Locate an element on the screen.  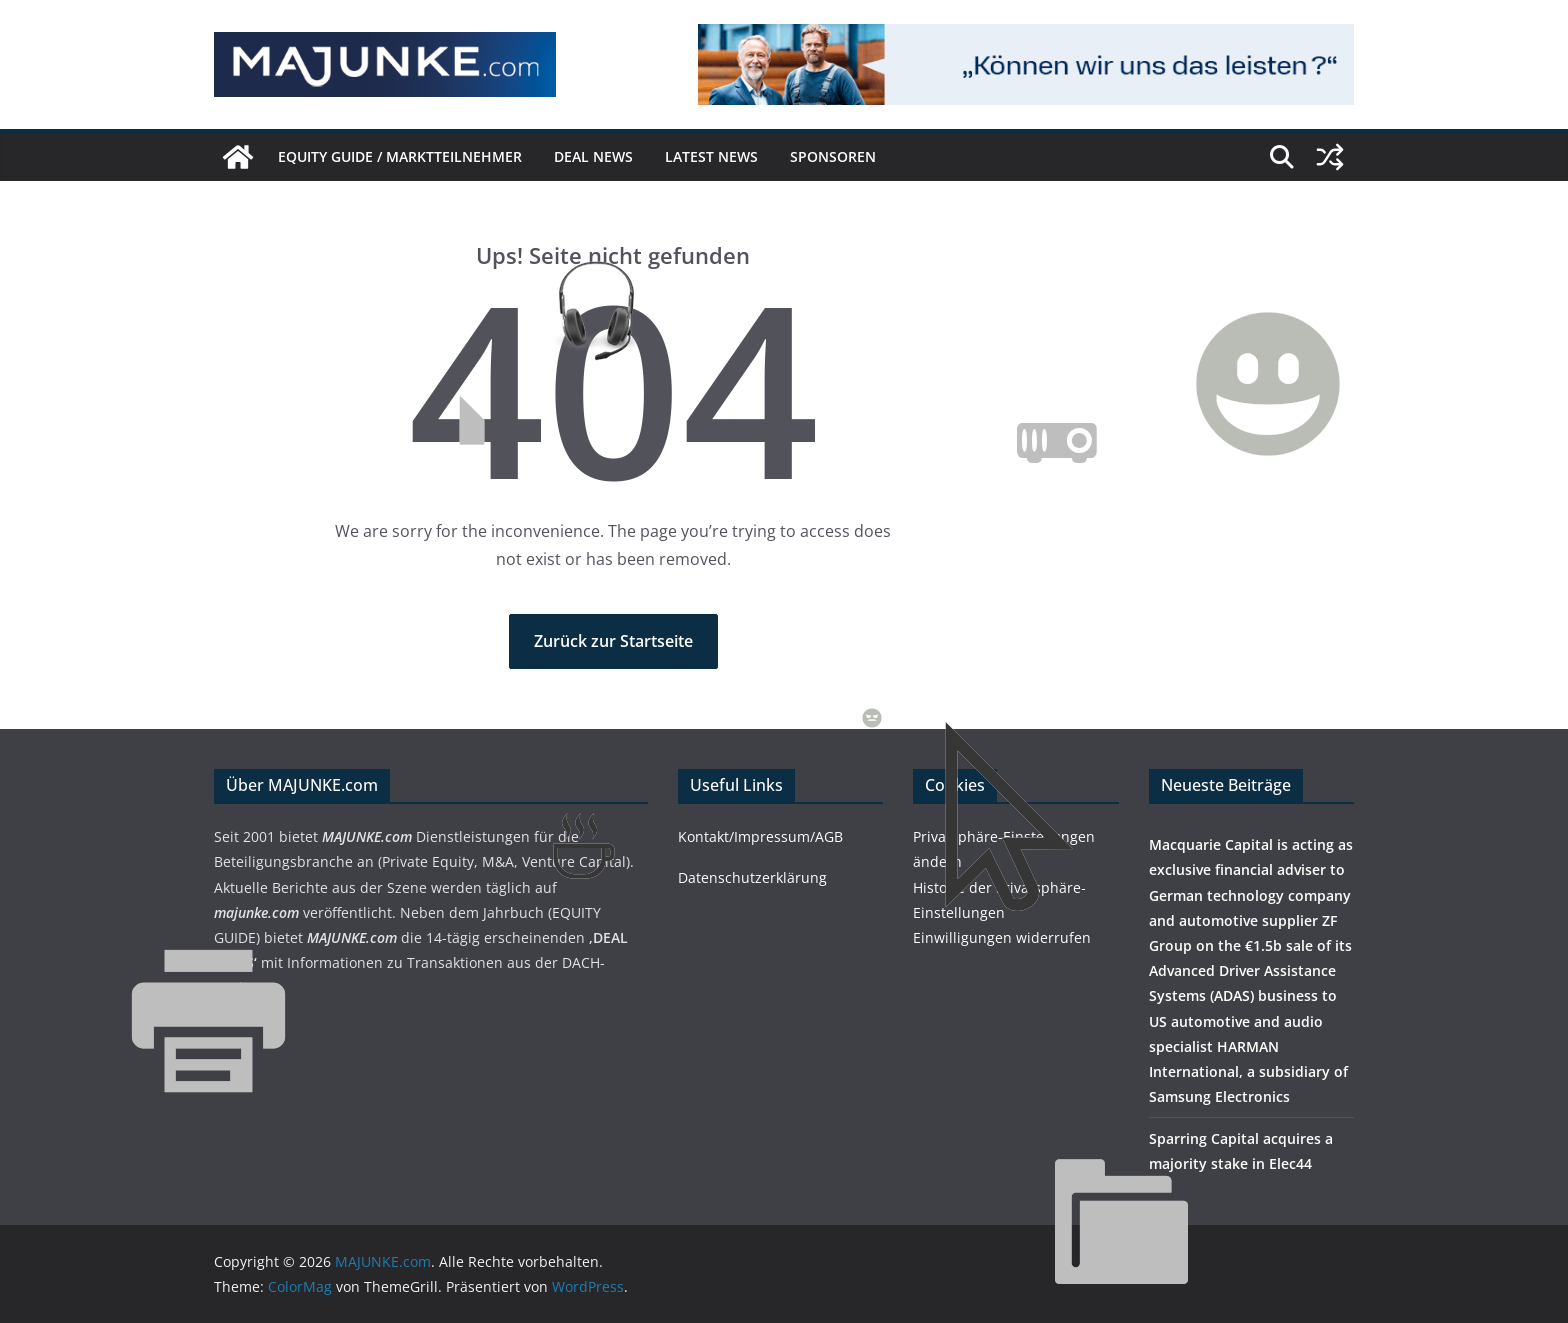
print the current document is located at coordinates (208, 1026).